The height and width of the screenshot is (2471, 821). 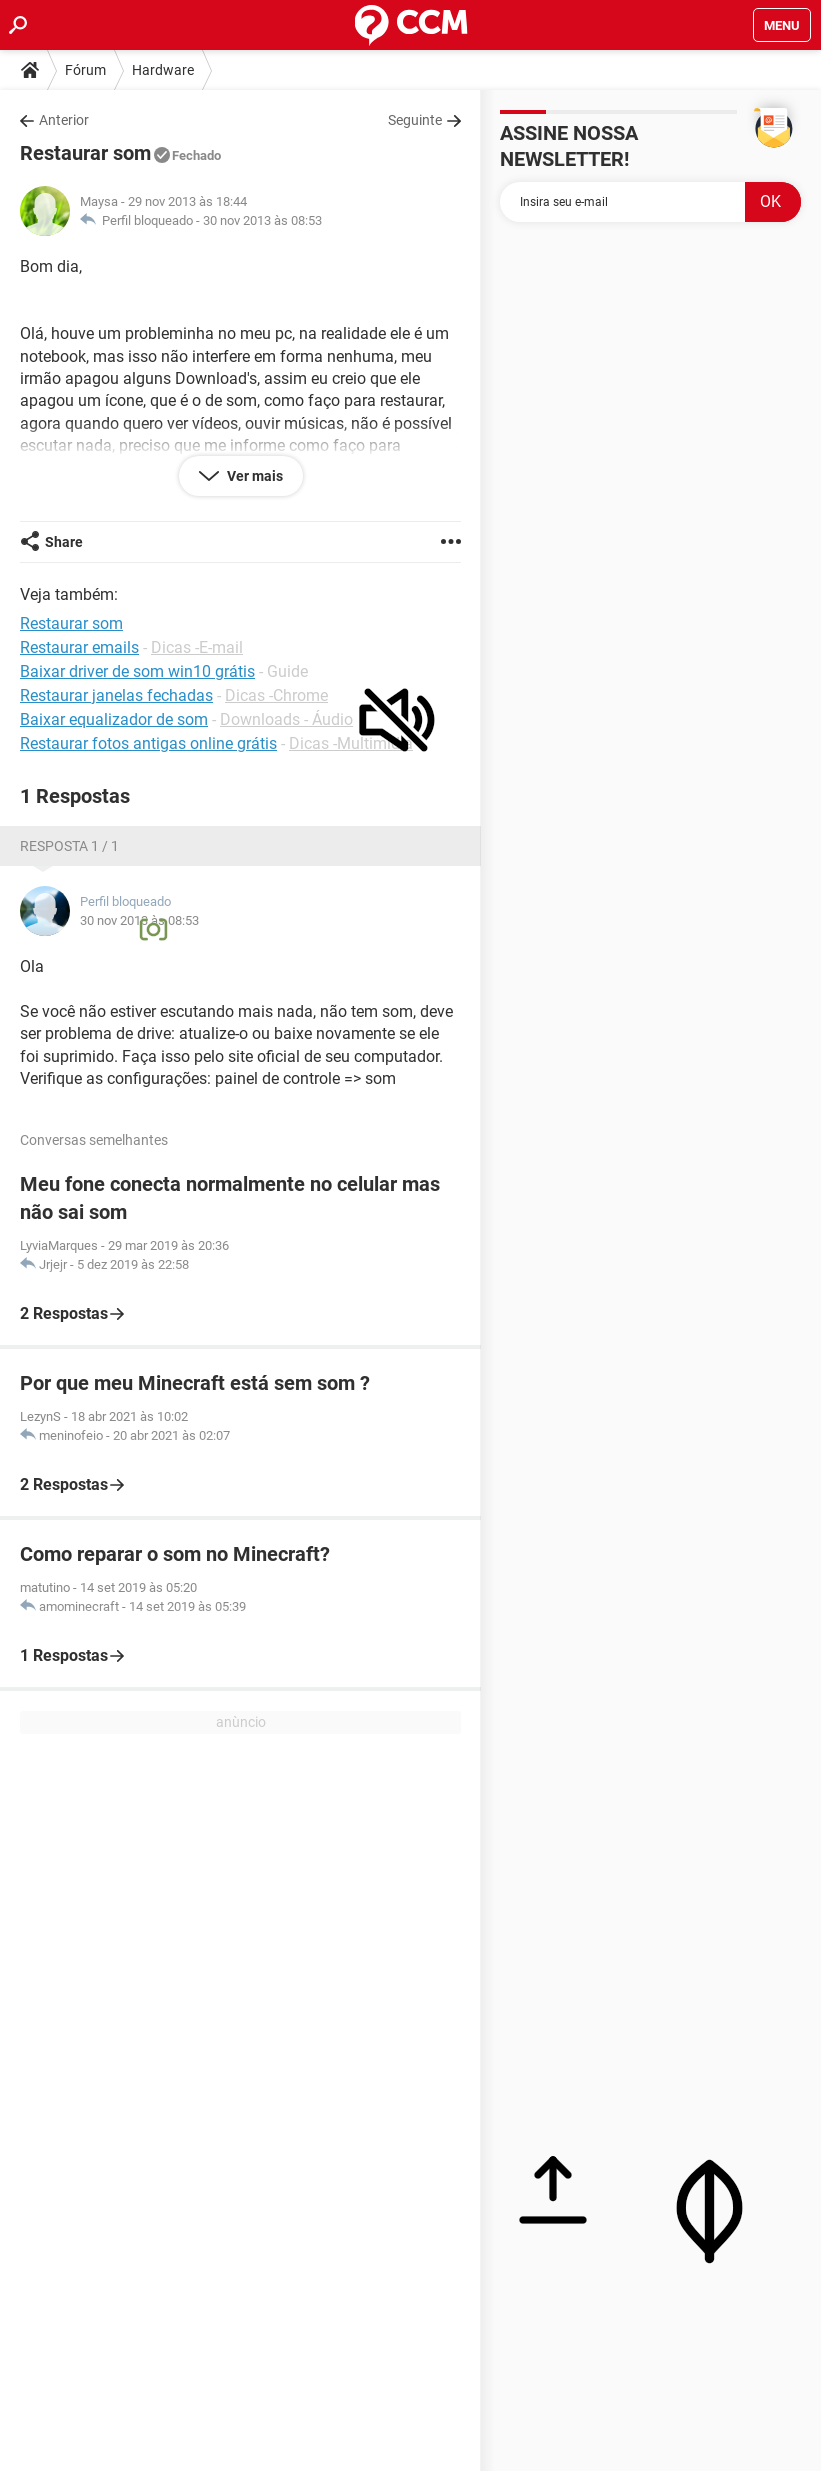 What do you see at coordinates (553, 2190) in the screenshot?
I see `upload a file or document` at bounding box center [553, 2190].